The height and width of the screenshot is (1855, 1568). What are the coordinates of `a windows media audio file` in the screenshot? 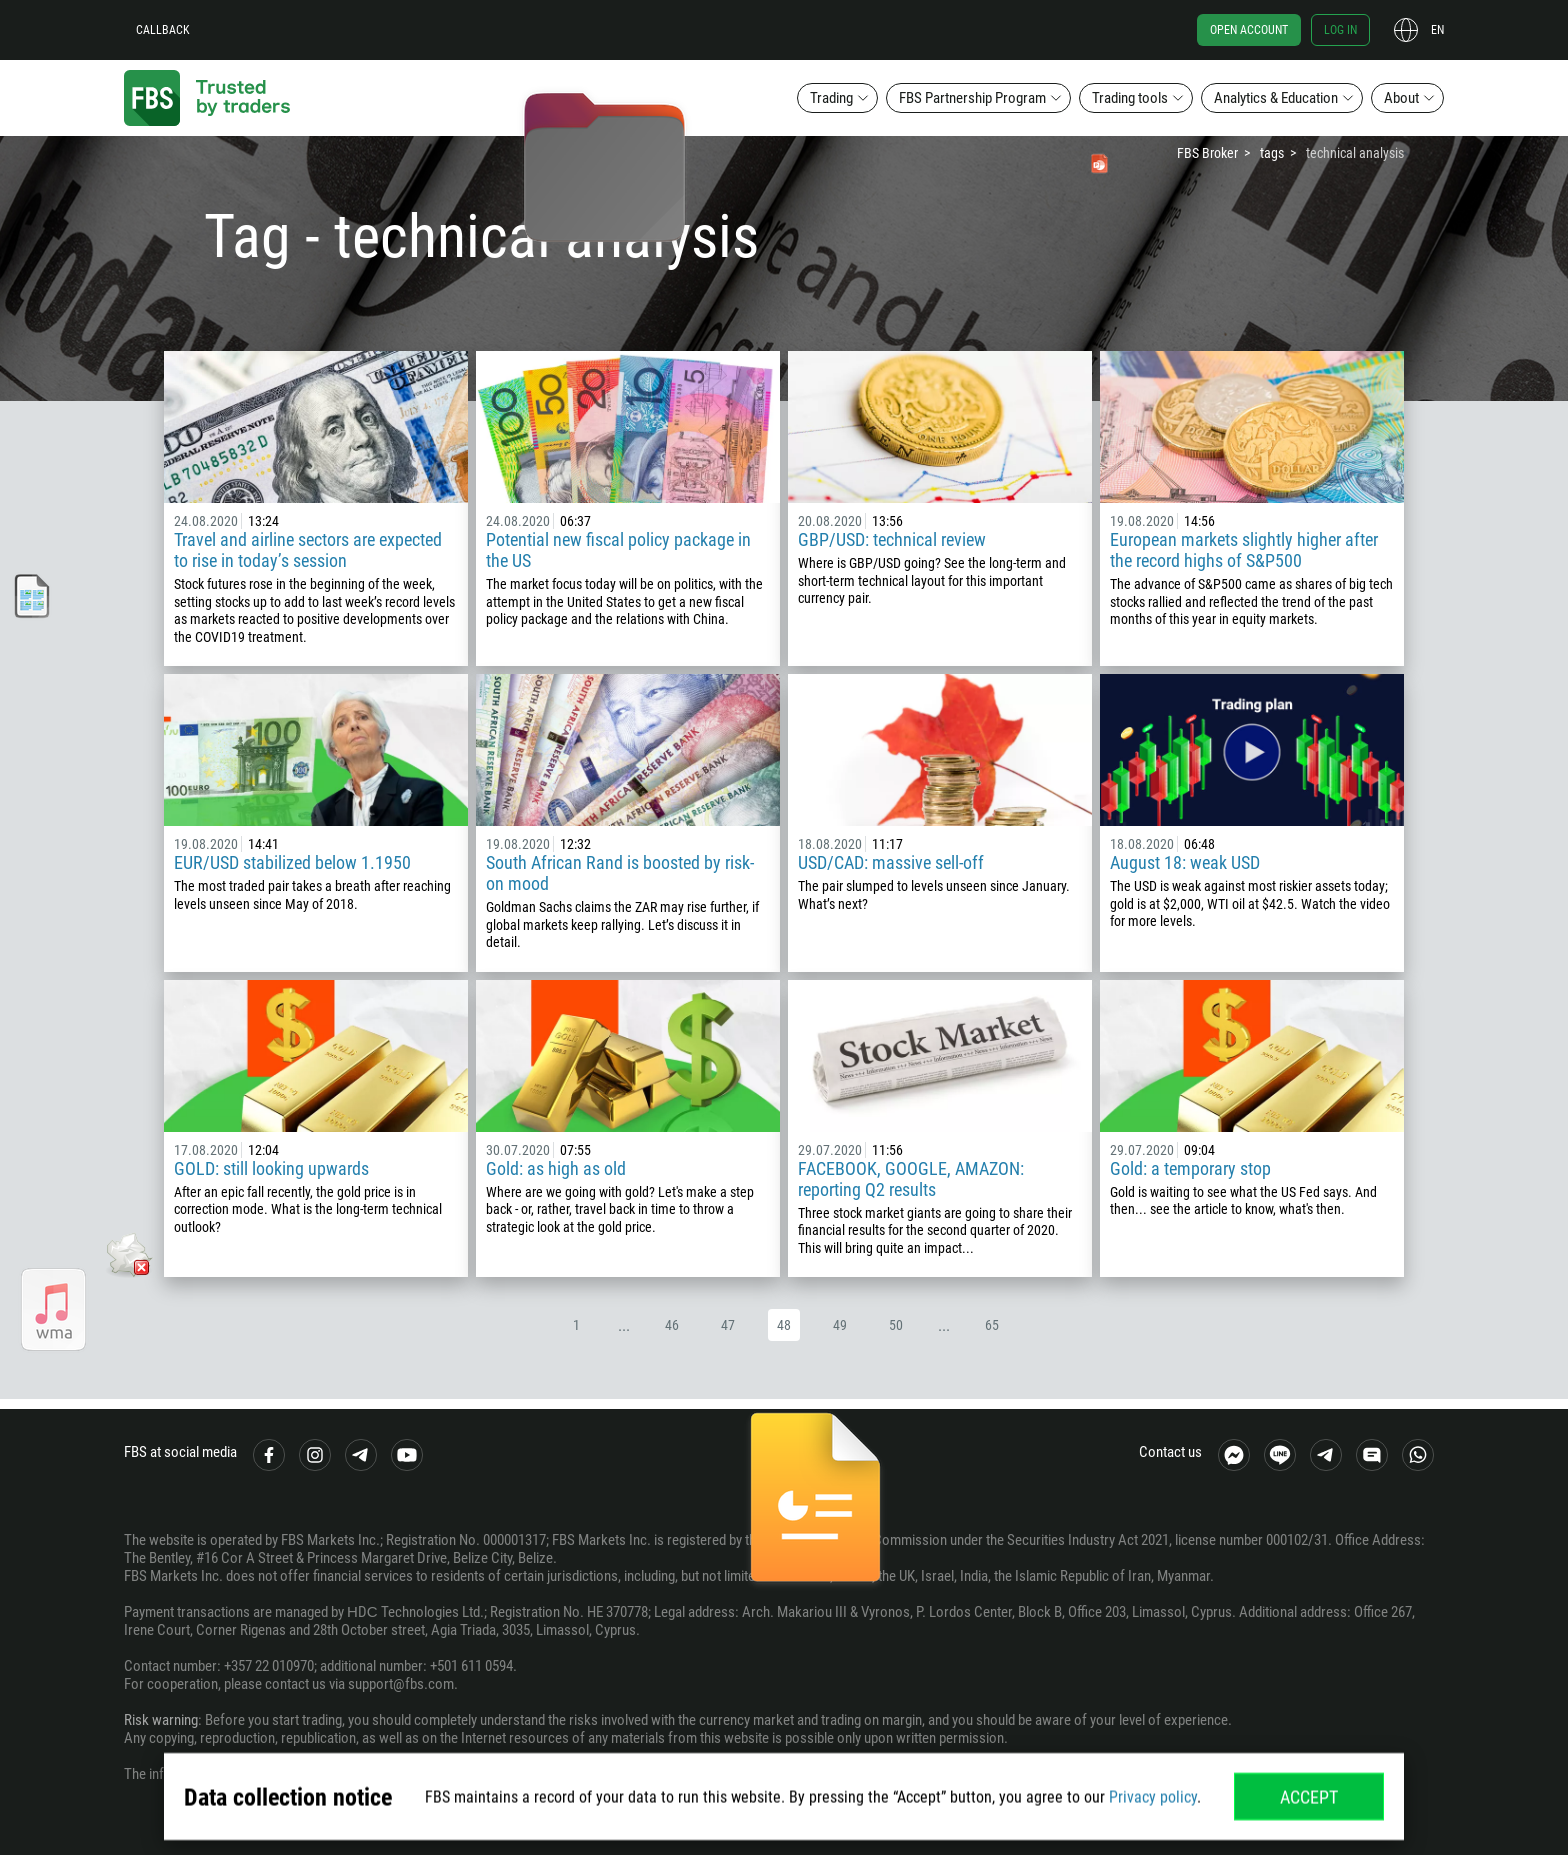 It's located at (53, 1309).